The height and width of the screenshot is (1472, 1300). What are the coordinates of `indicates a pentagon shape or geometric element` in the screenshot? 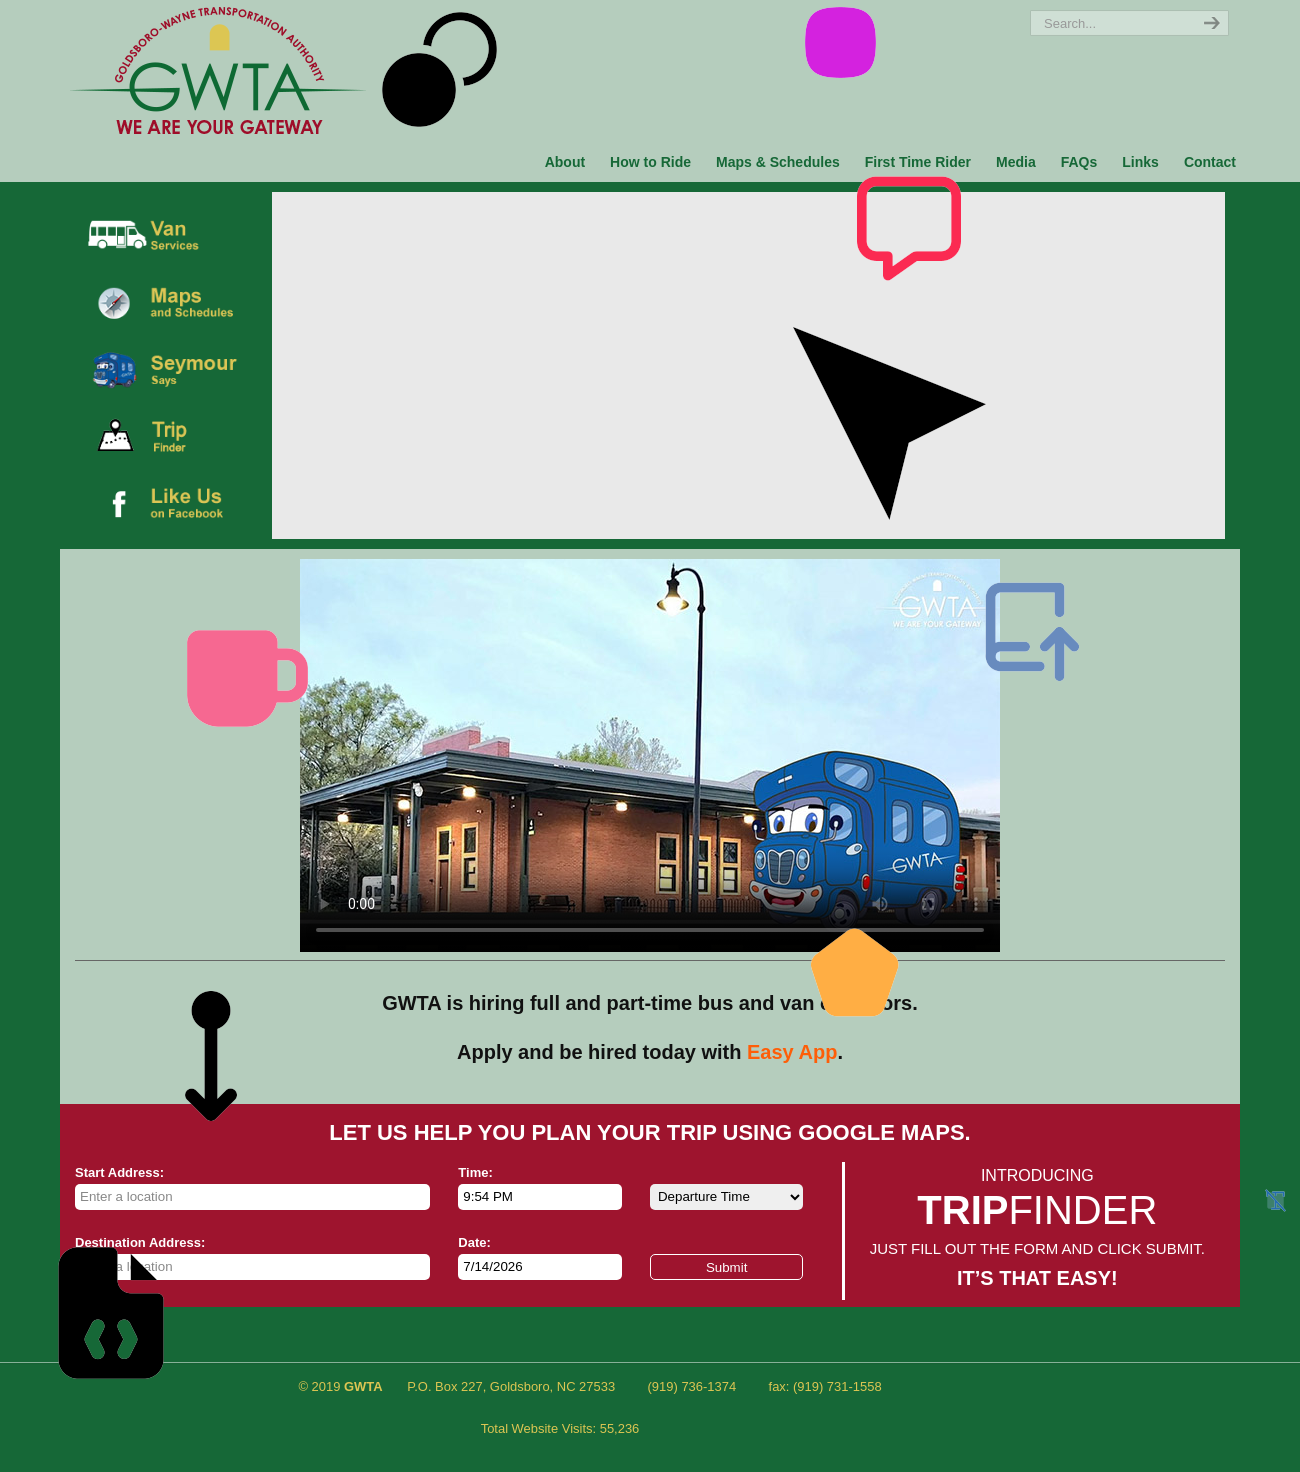 It's located at (854, 972).